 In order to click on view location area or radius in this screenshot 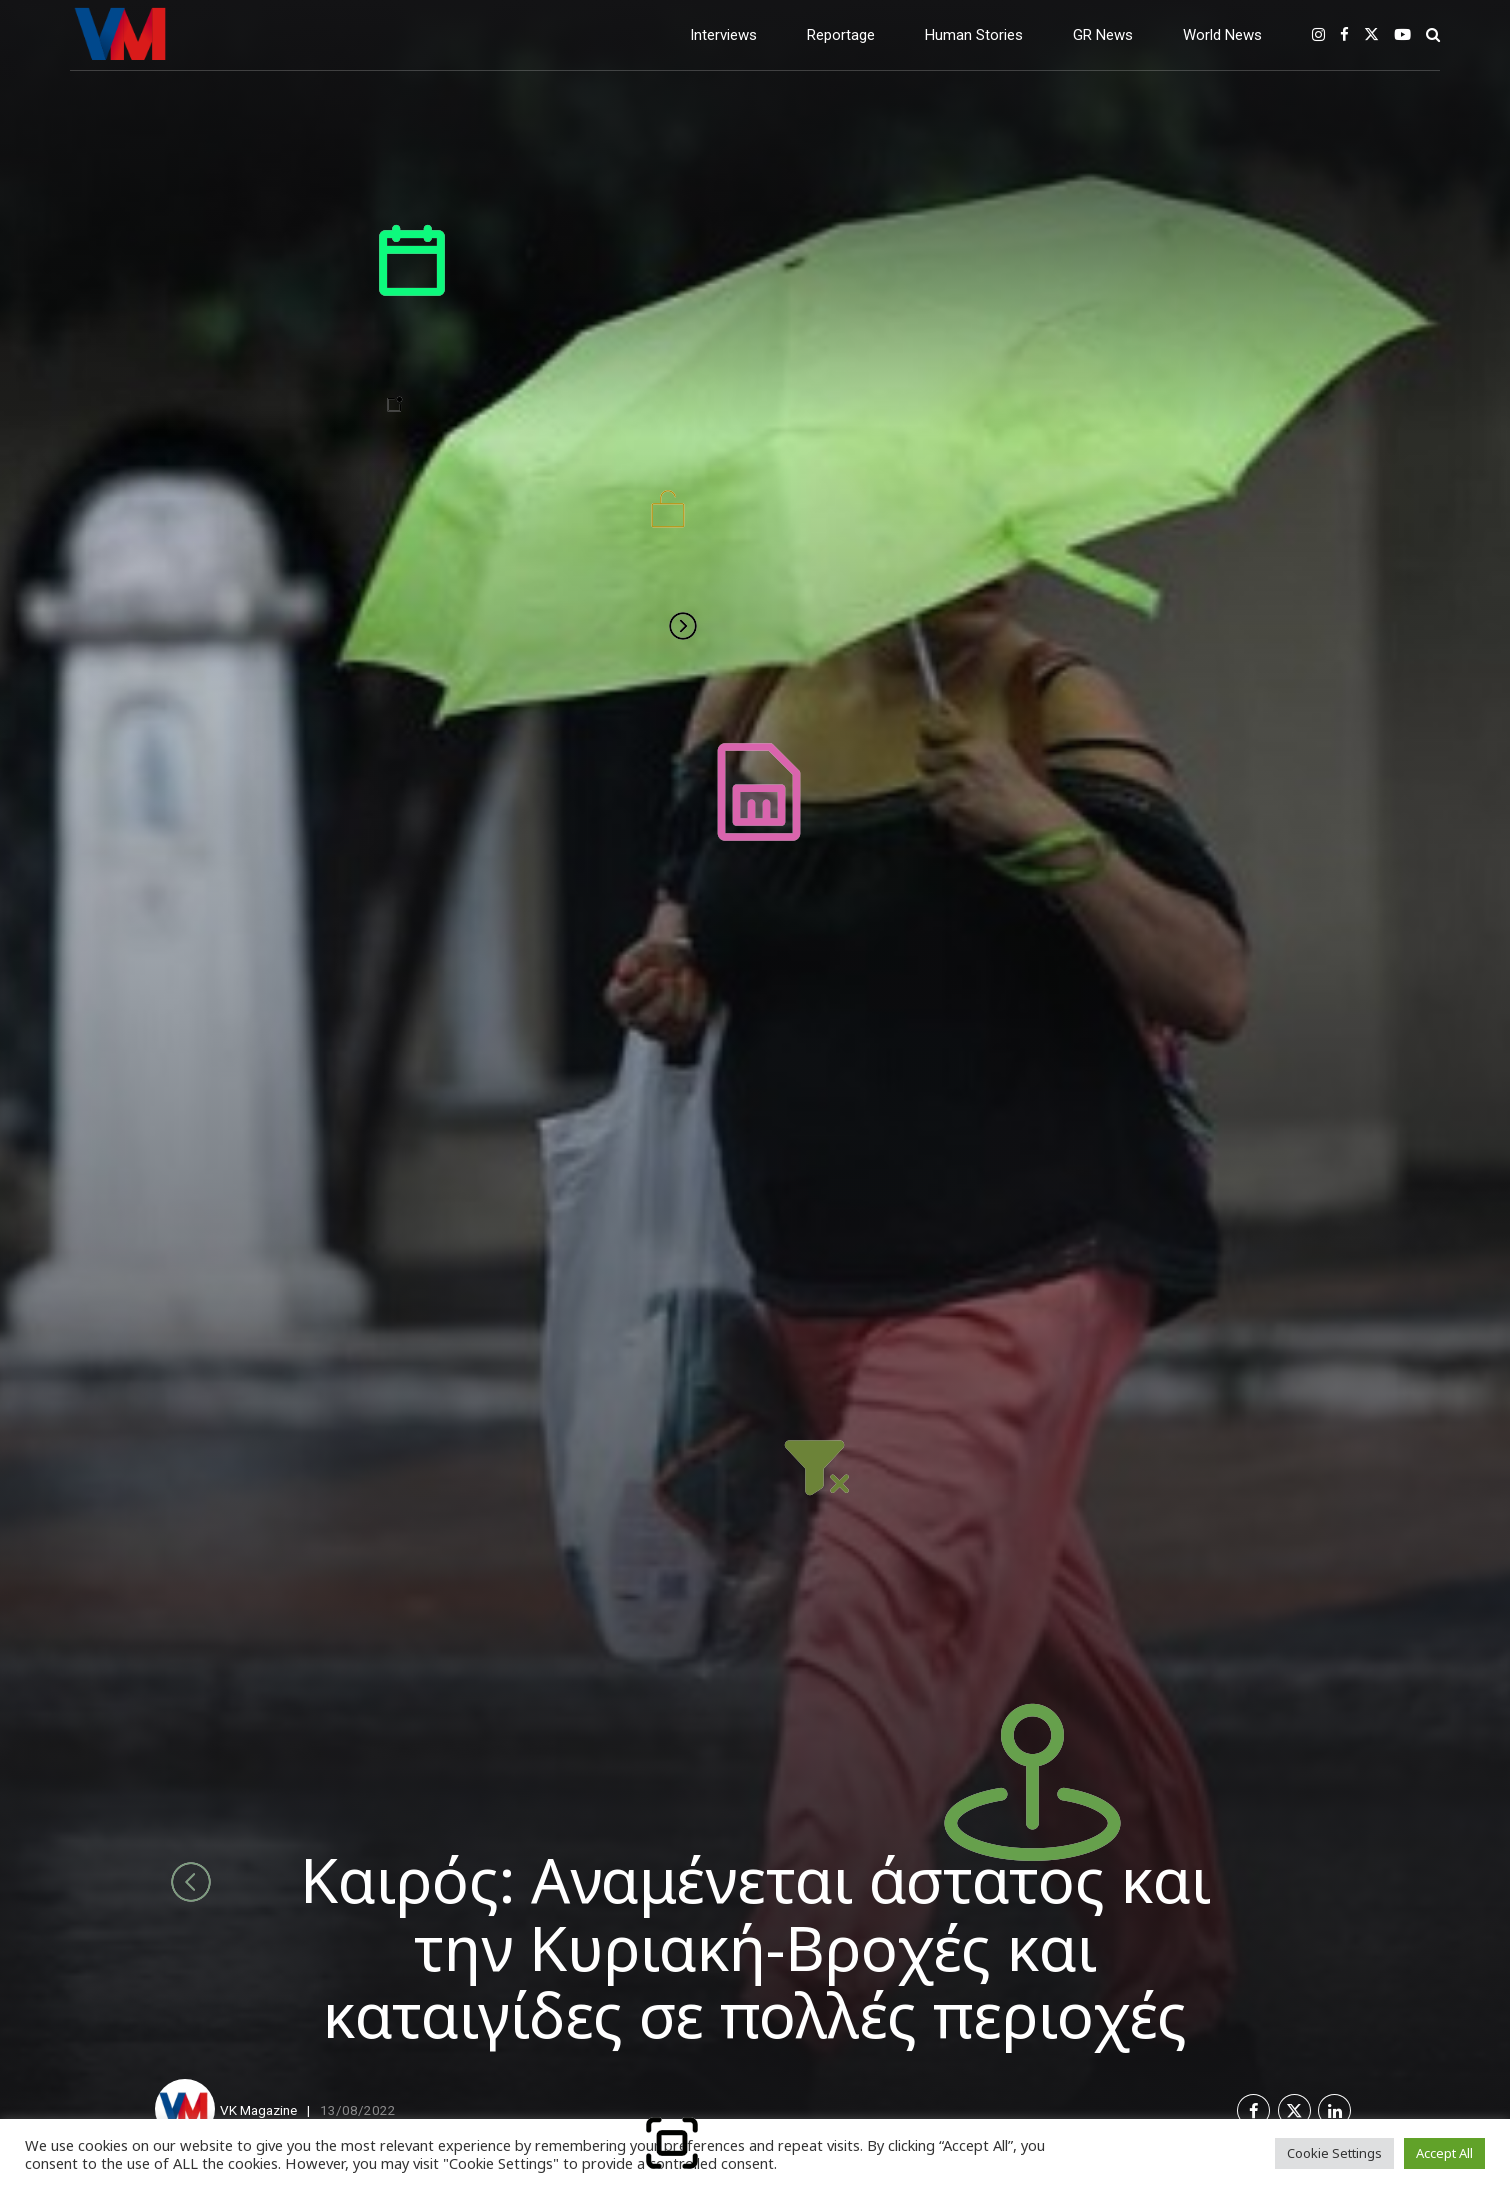, I will do `click(1032, 1785)`.